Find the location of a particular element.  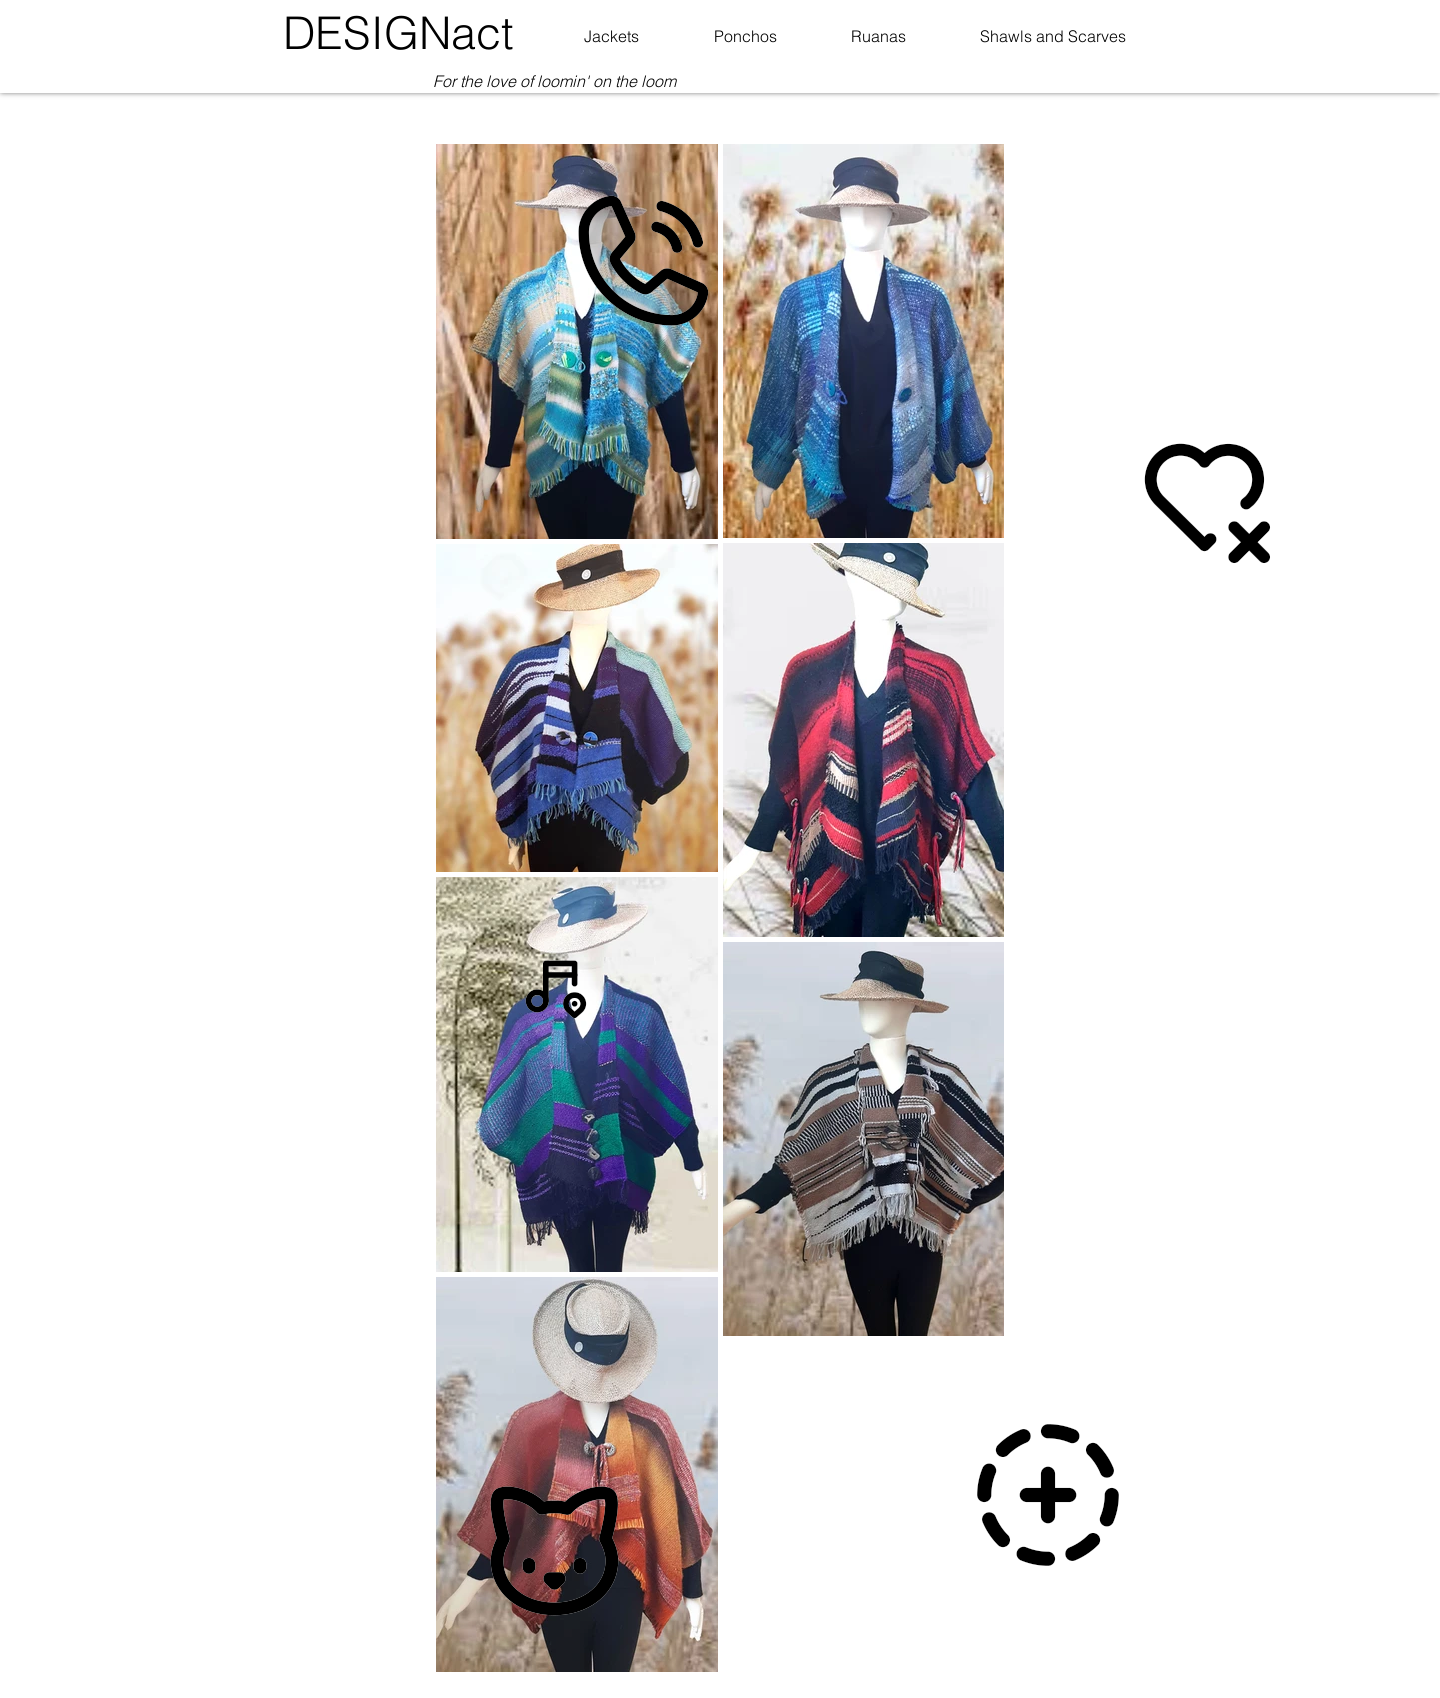

view music tagged with a location is located at coordinates (554, 986).